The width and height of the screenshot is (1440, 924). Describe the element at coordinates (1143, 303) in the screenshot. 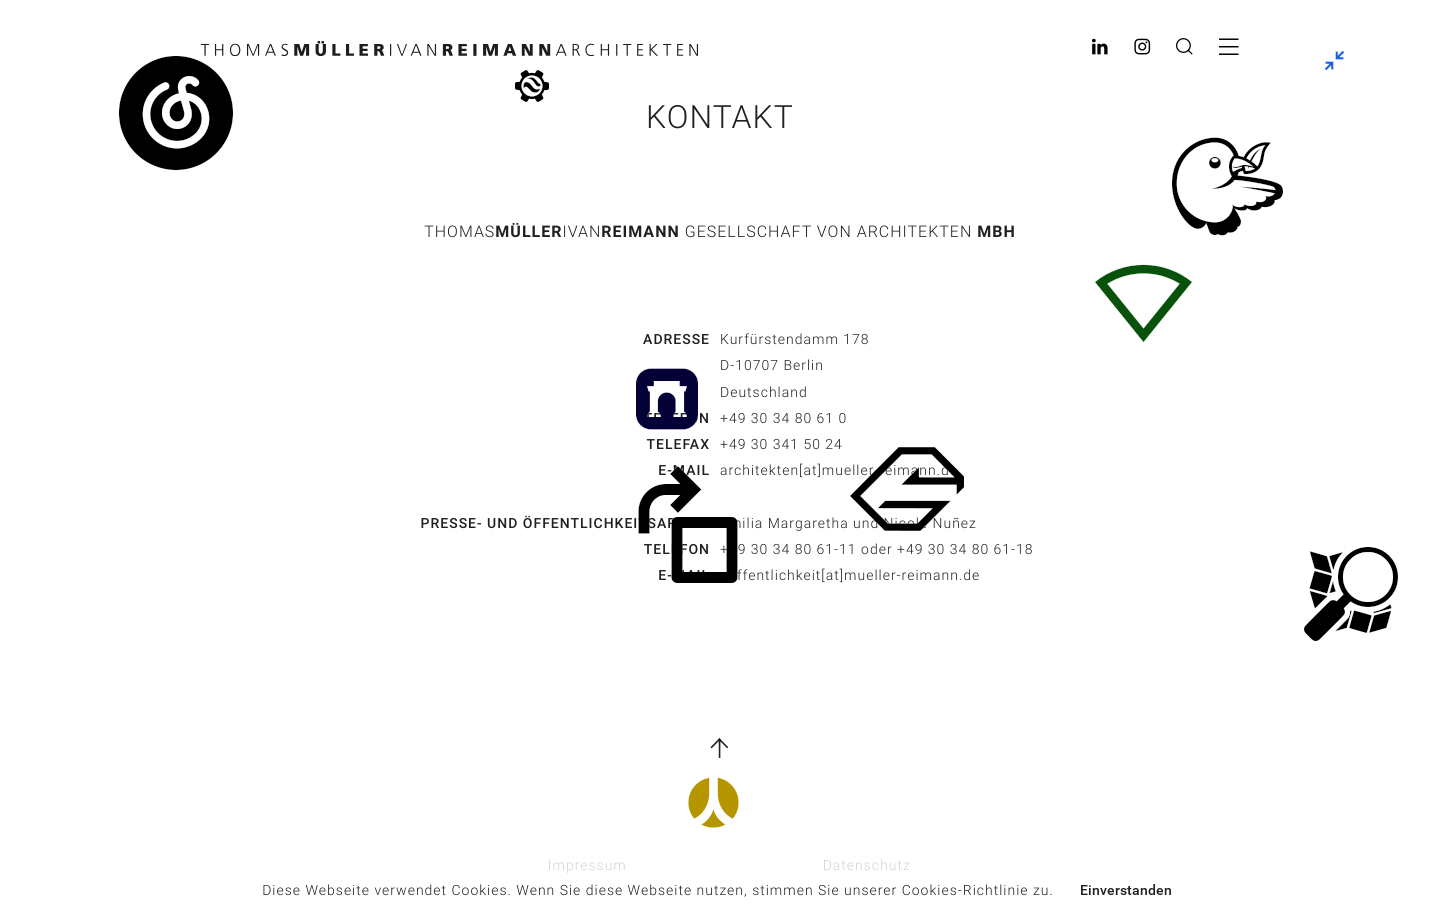

I see `indicates wifi signal strength` at that location.